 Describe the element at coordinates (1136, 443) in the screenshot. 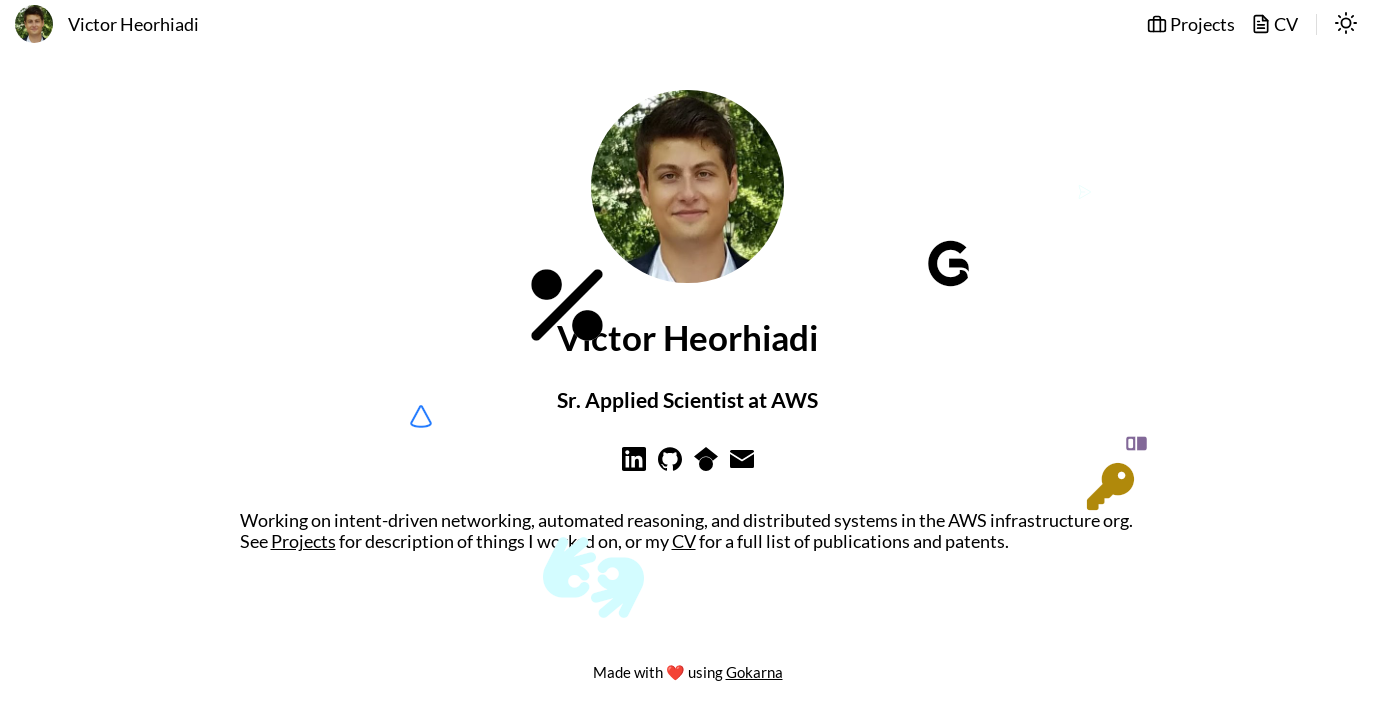

I see `access sleep or bedding settings` at that location.